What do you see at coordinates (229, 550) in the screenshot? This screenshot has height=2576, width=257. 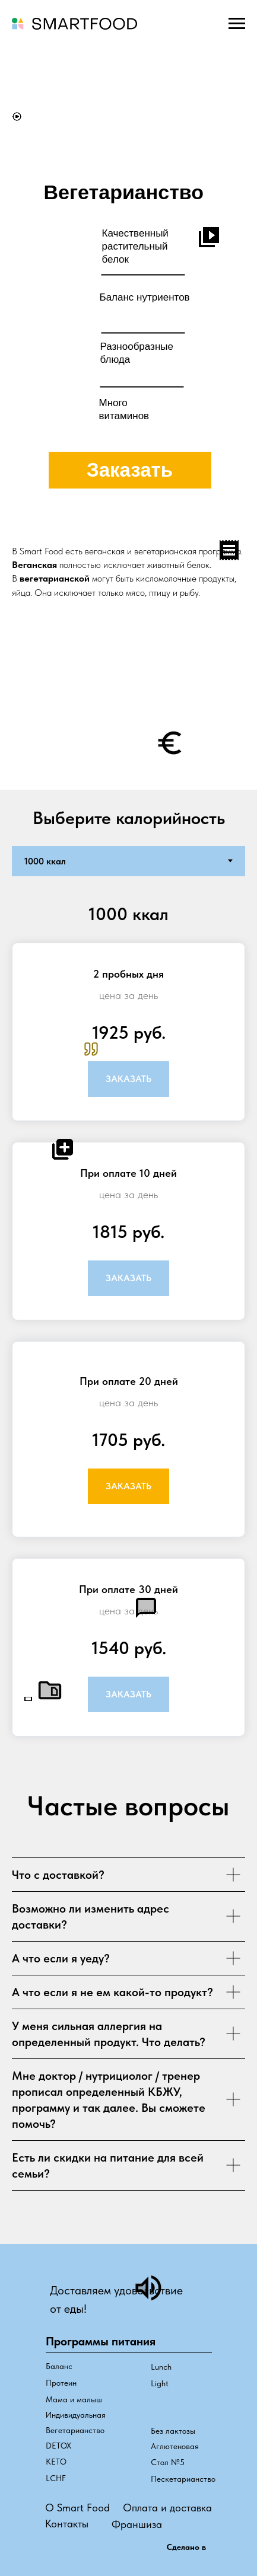 I see `view purchase receipt or transaction history` at bounding box center [229, 550].